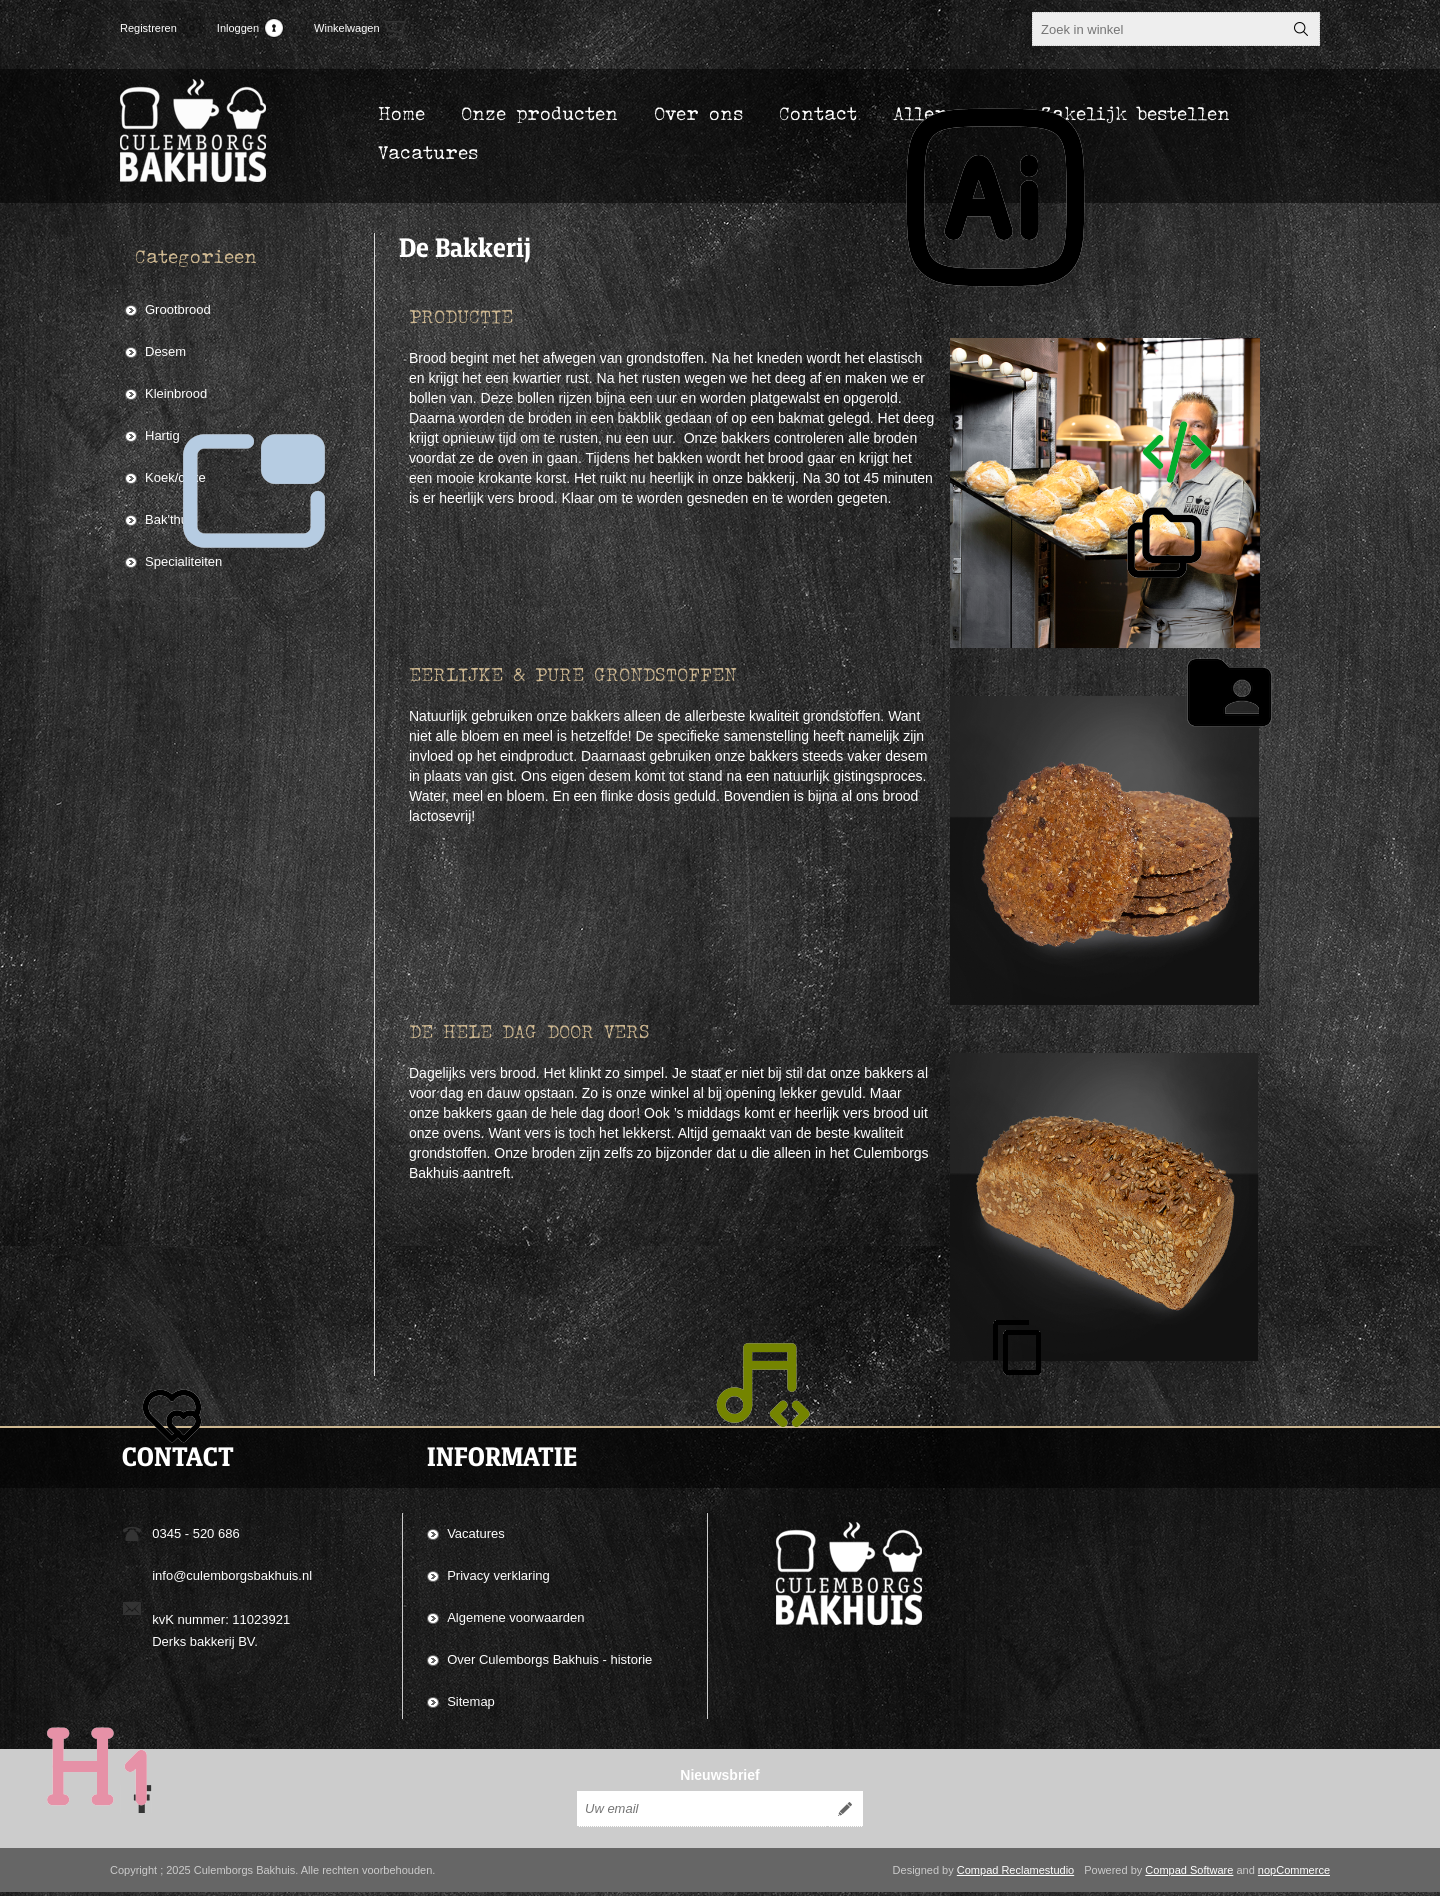 The image size is (1440, 1896). Describe the element at coordinates (1177, 452) in the screenshot. I see `view or edit source code` at that location.